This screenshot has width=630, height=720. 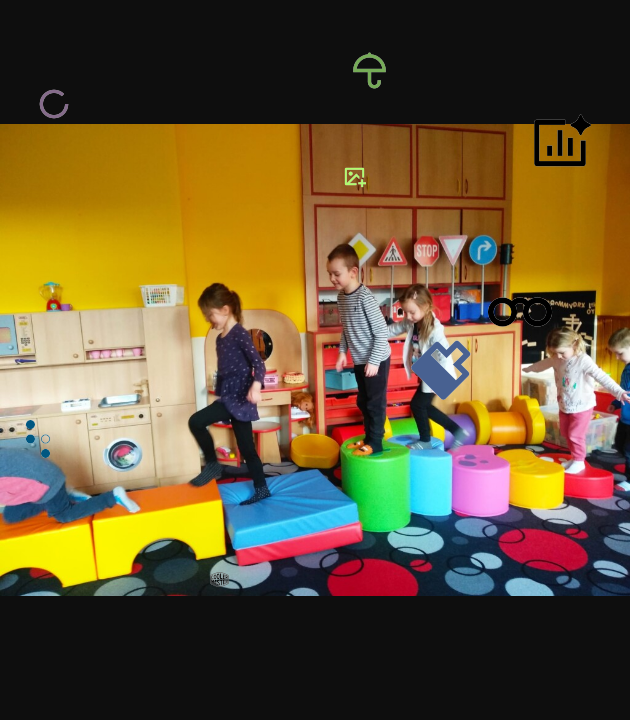 I want to click on view weather forecast or rain conditions, so click(x=369, y=70).